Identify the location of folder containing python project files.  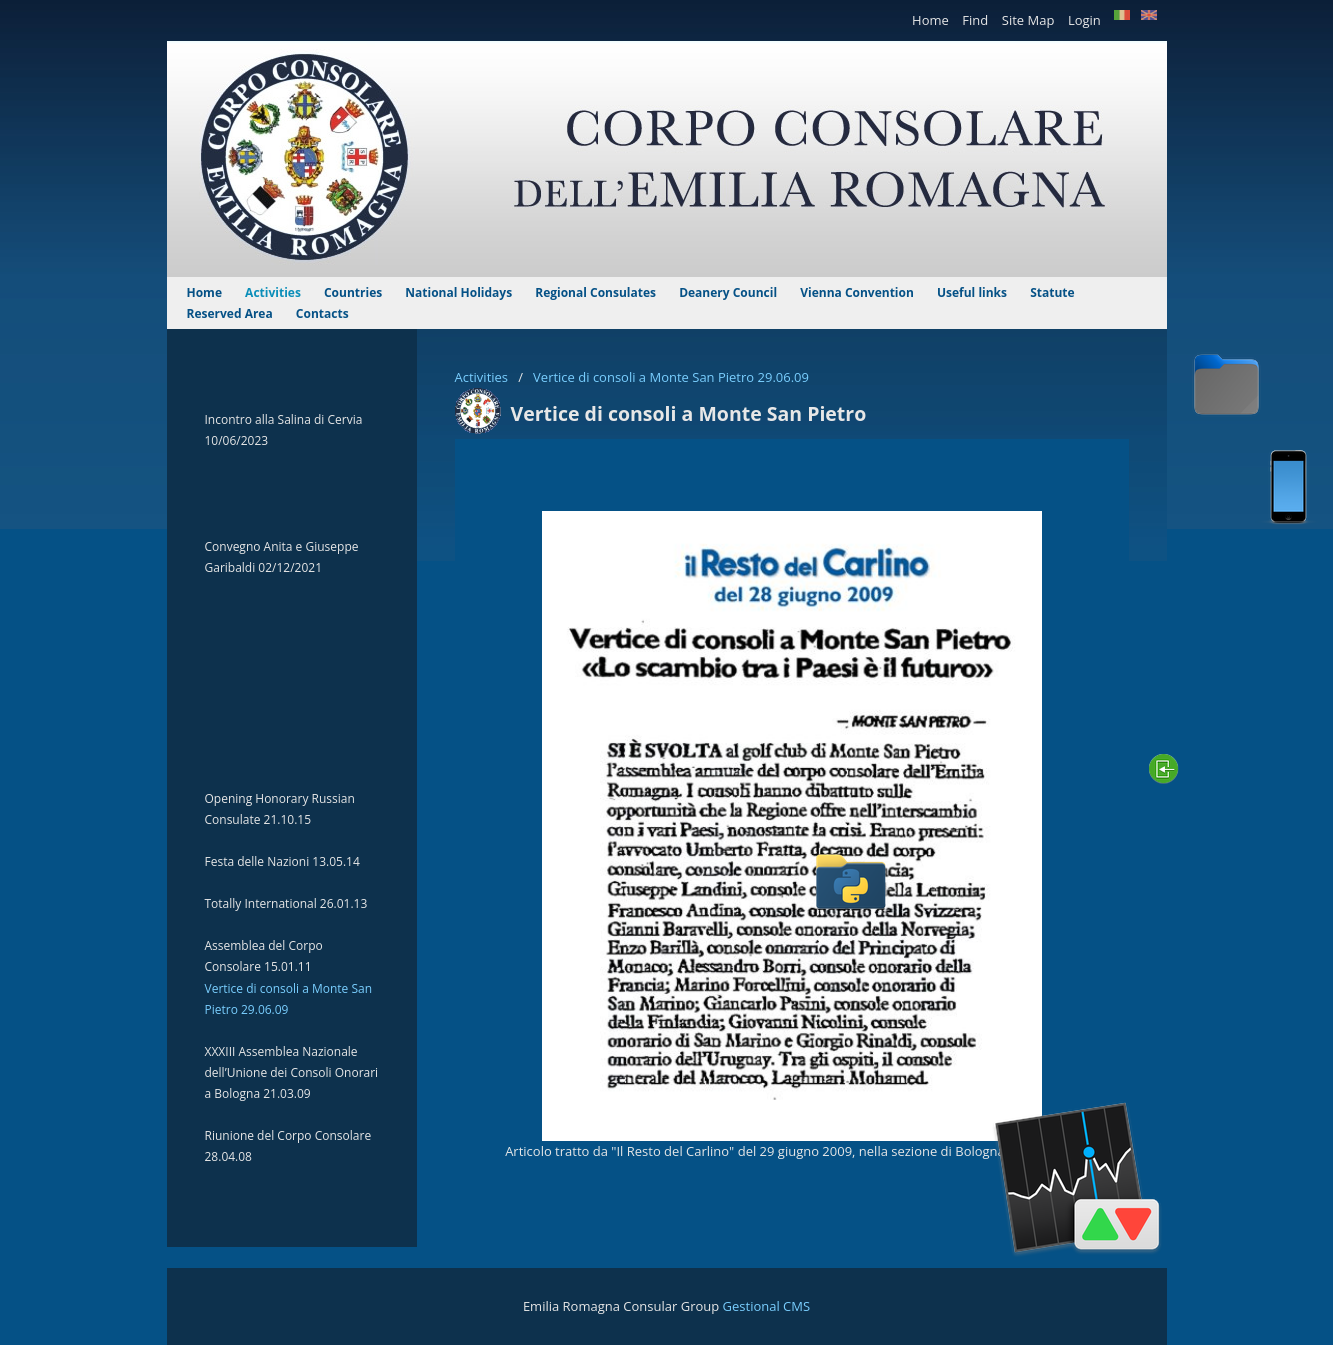
(850, 883).